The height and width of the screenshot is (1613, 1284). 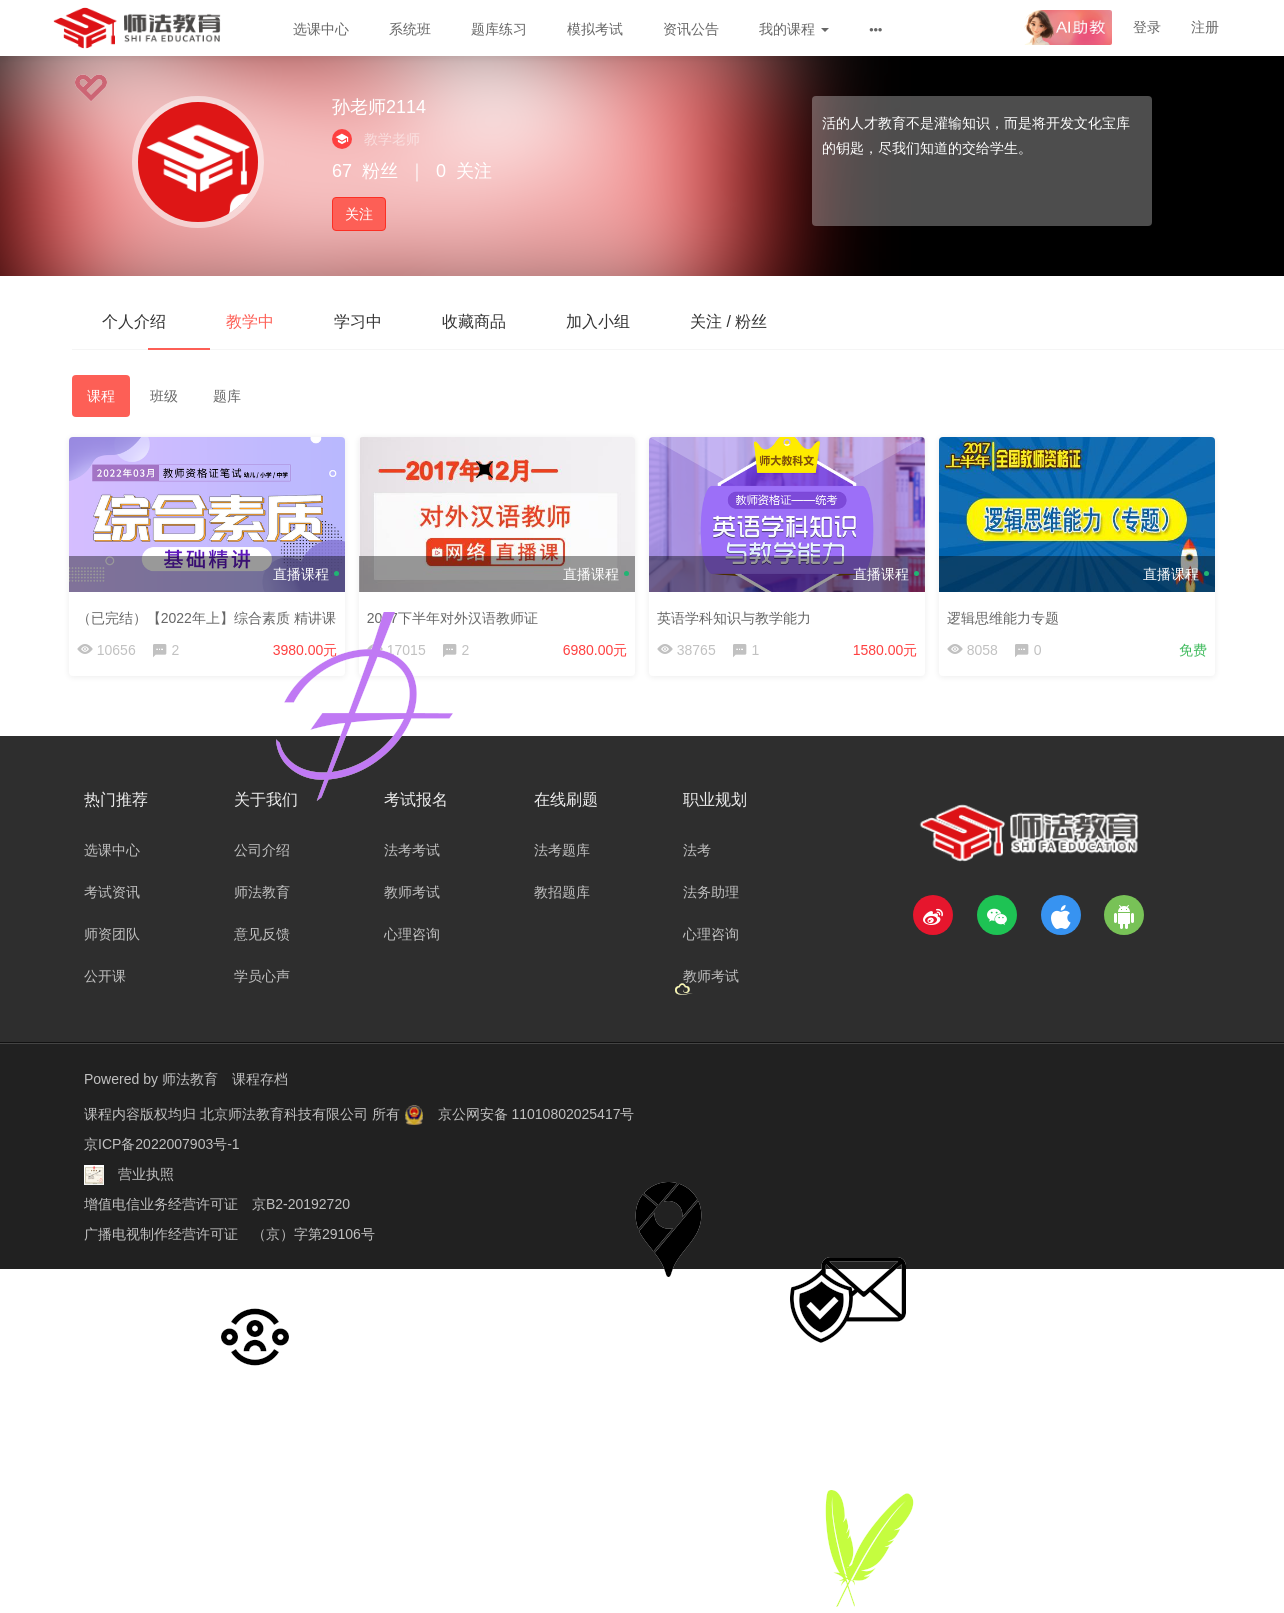 I want to click on apache maven project or build tool, so click(x=869, y=1548).